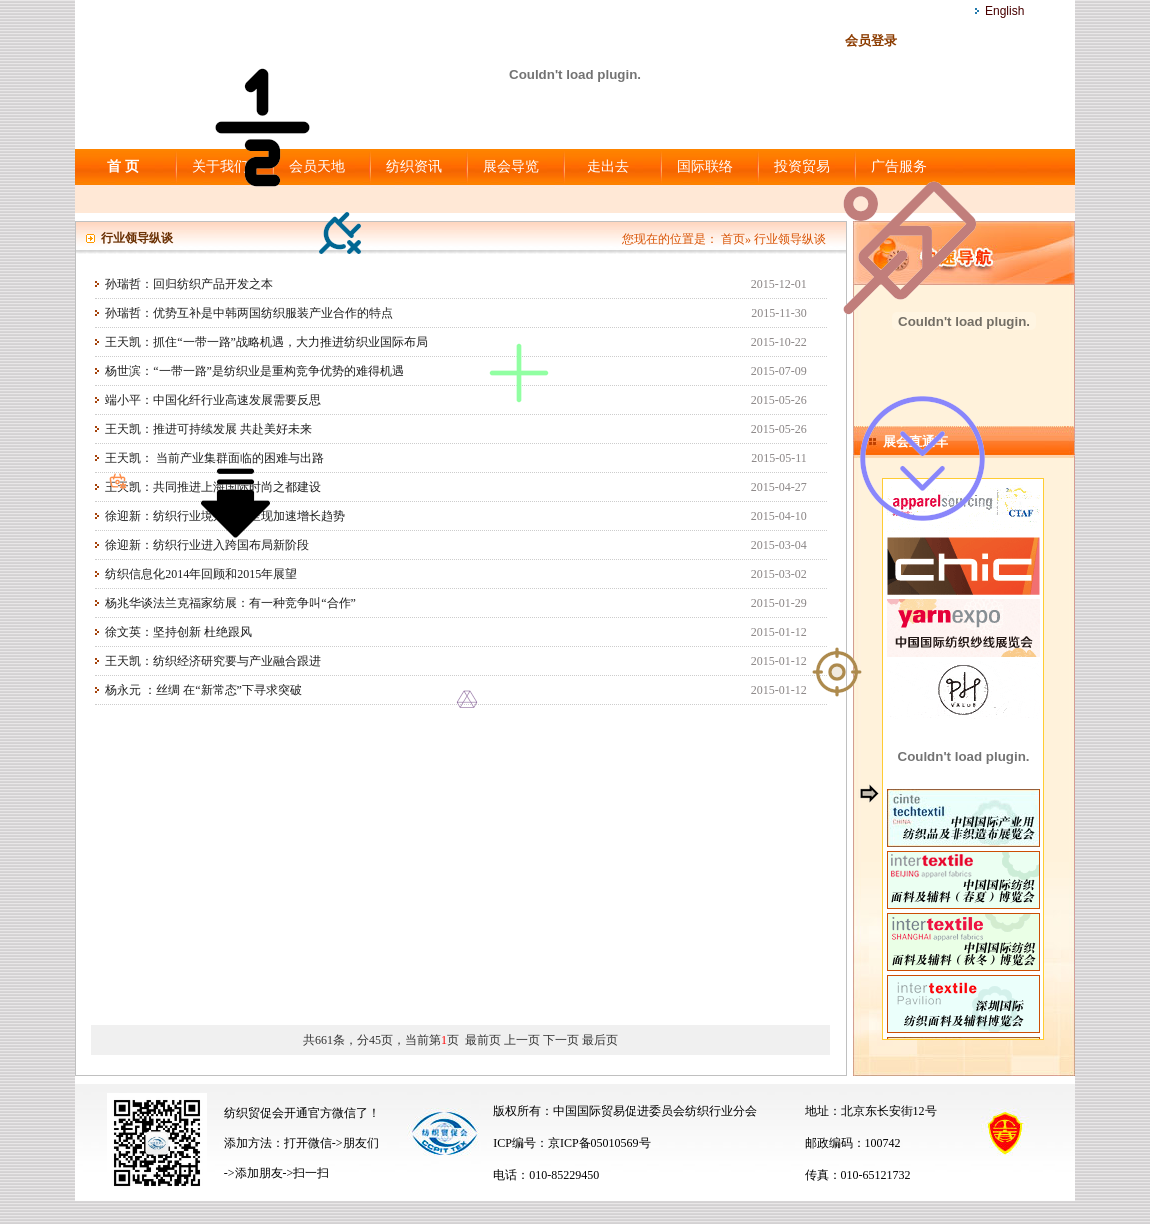 The width and height of the screenshot is (1150, 1224). Describe the element at coordinates (922, 458) in the screenshot. I see `expand all content below` at that location.